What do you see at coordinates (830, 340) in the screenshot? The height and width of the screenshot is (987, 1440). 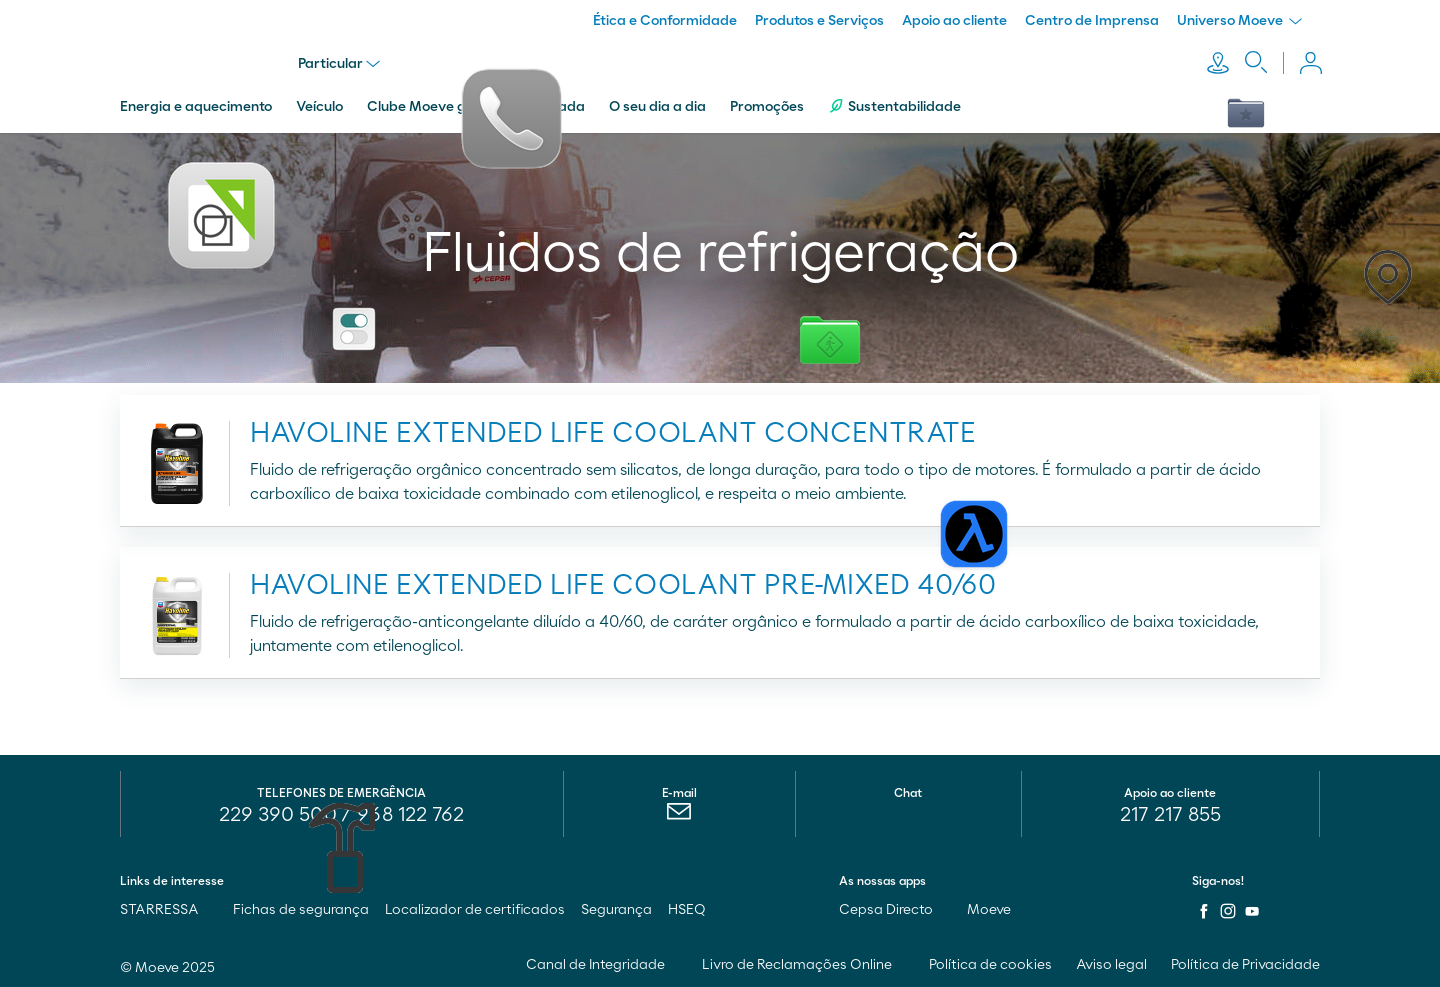 I see `access public or shared folder` at bounding box center [830, 340].